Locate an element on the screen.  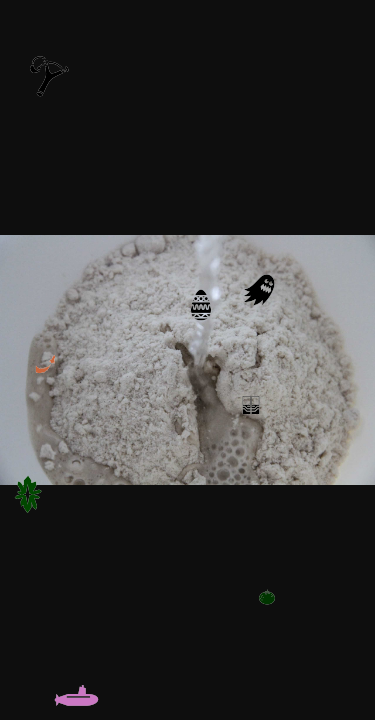
access public transit or bus schedule is located at coordinates (251, 405).